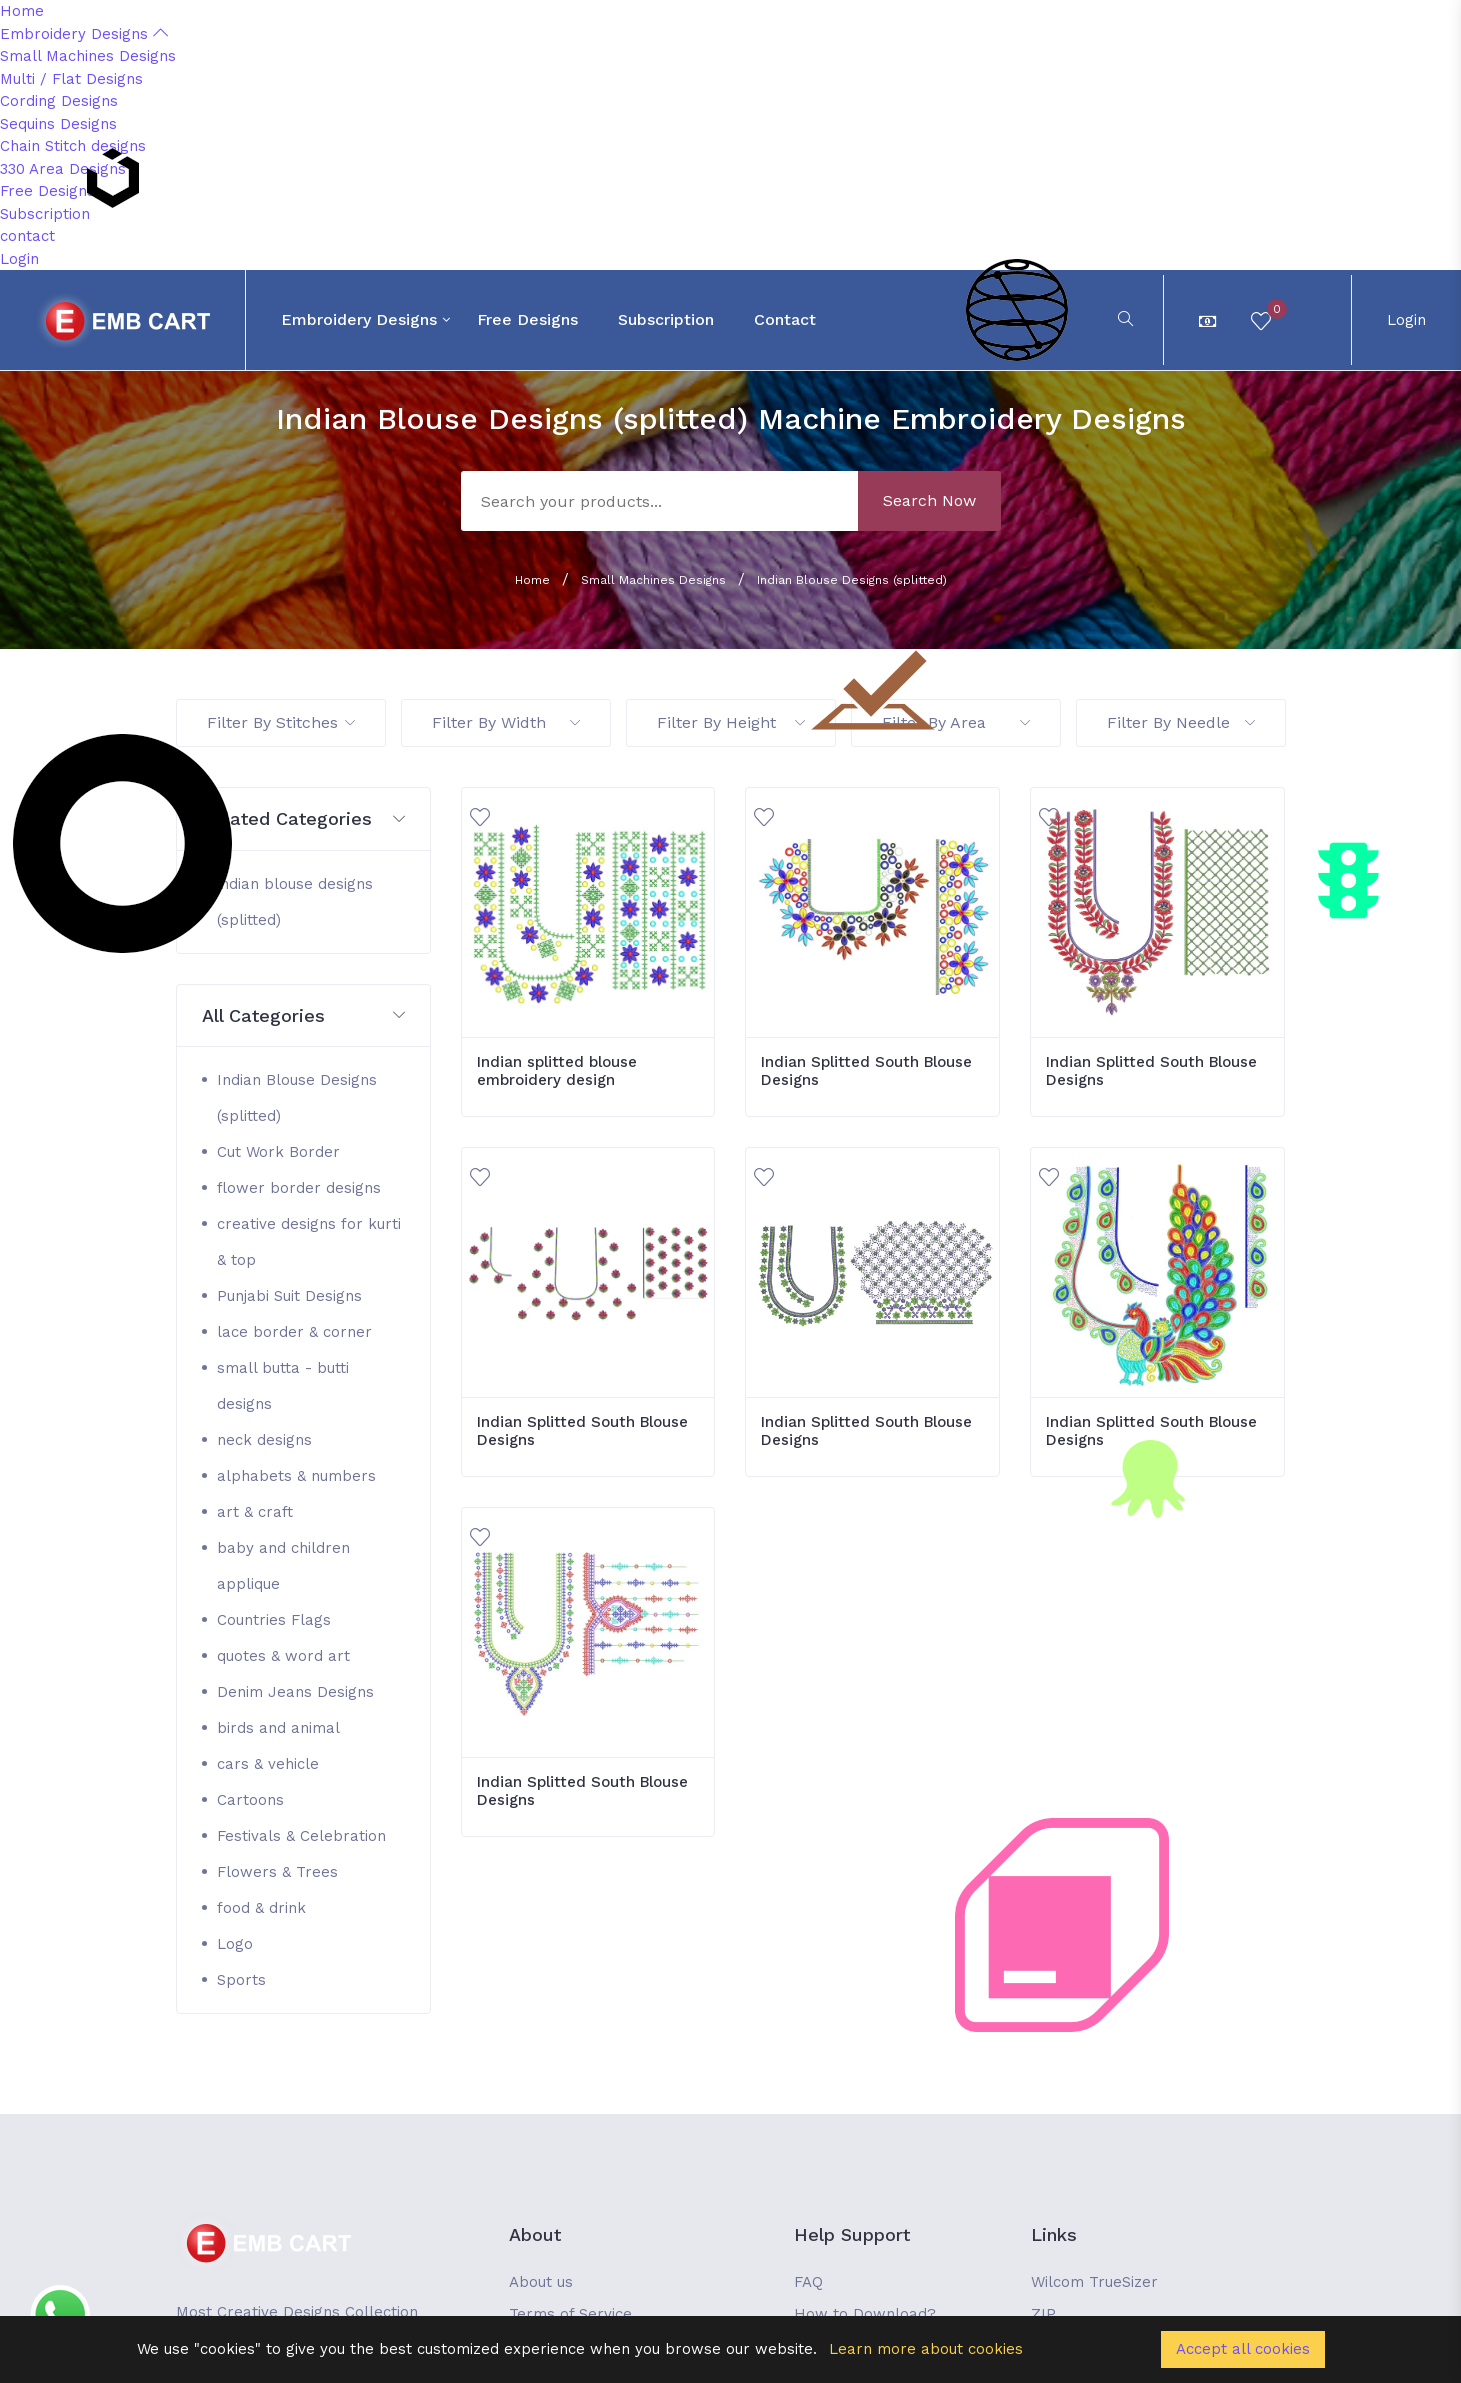 This screenshot has width=1461, height=2383. I want to click on jetbrains company logo, so click(1062, 1925).